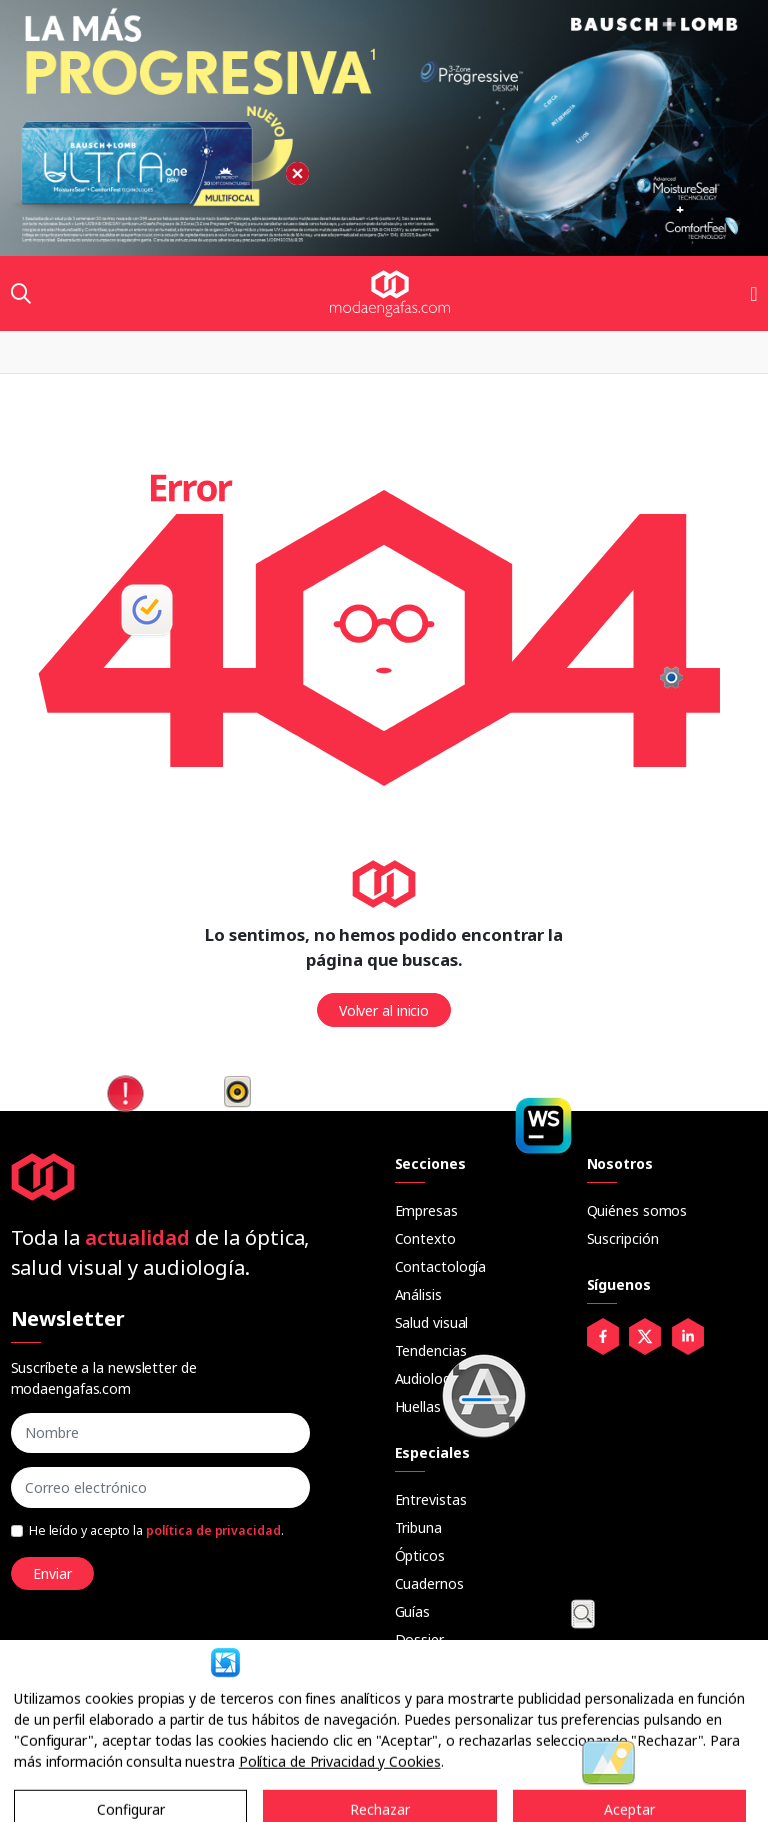  Describe the element at coordinates (543, 1125) in the screenshot. I see `open WebStorm IDE` at that location.